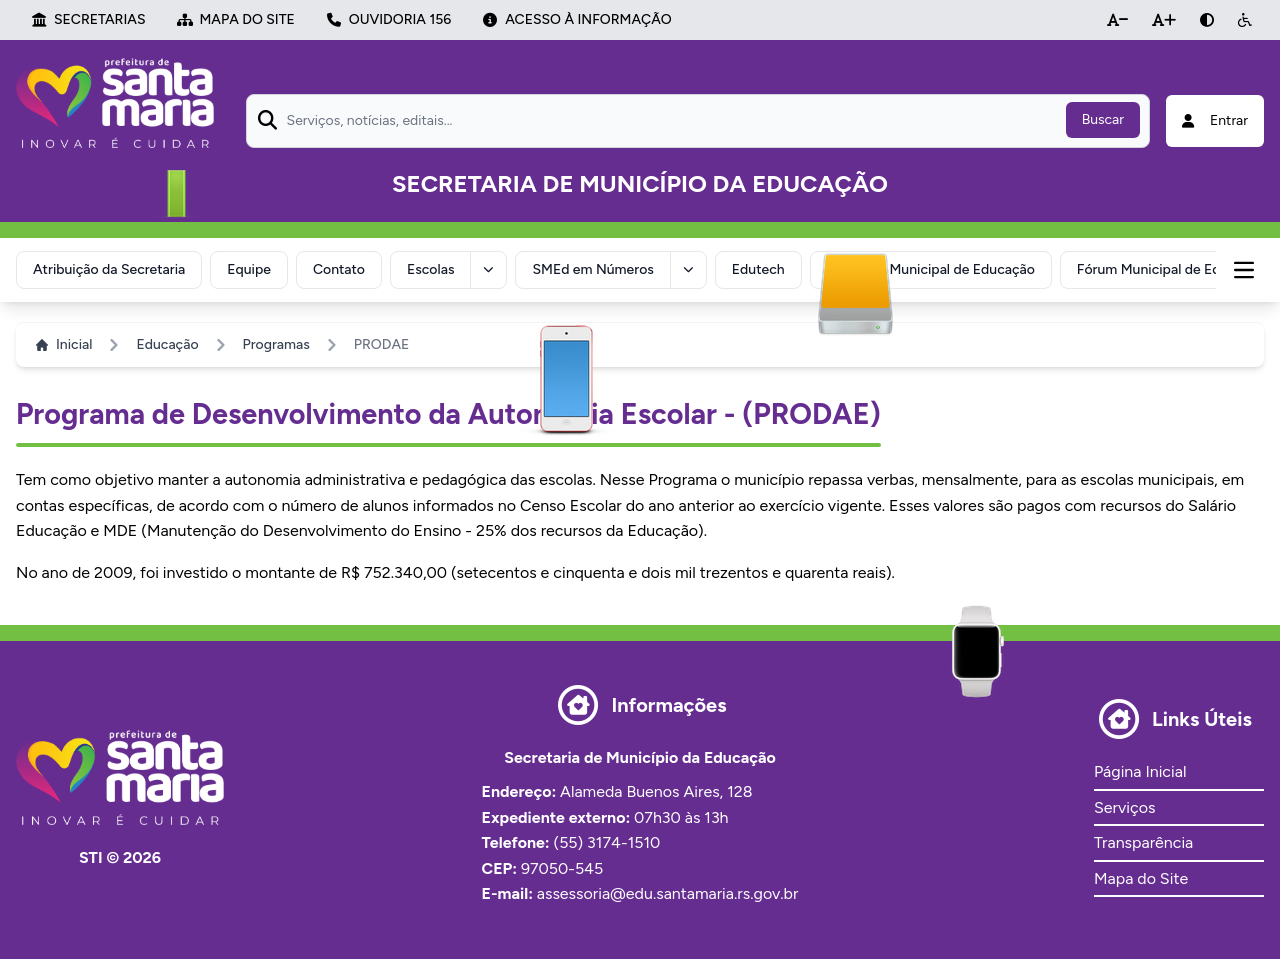 This screenshot has height=959, width=1280. What do you see at coordinates (855, 295) in the screenshot?
I see `access external storage drives` at bounding box center [855, 295].